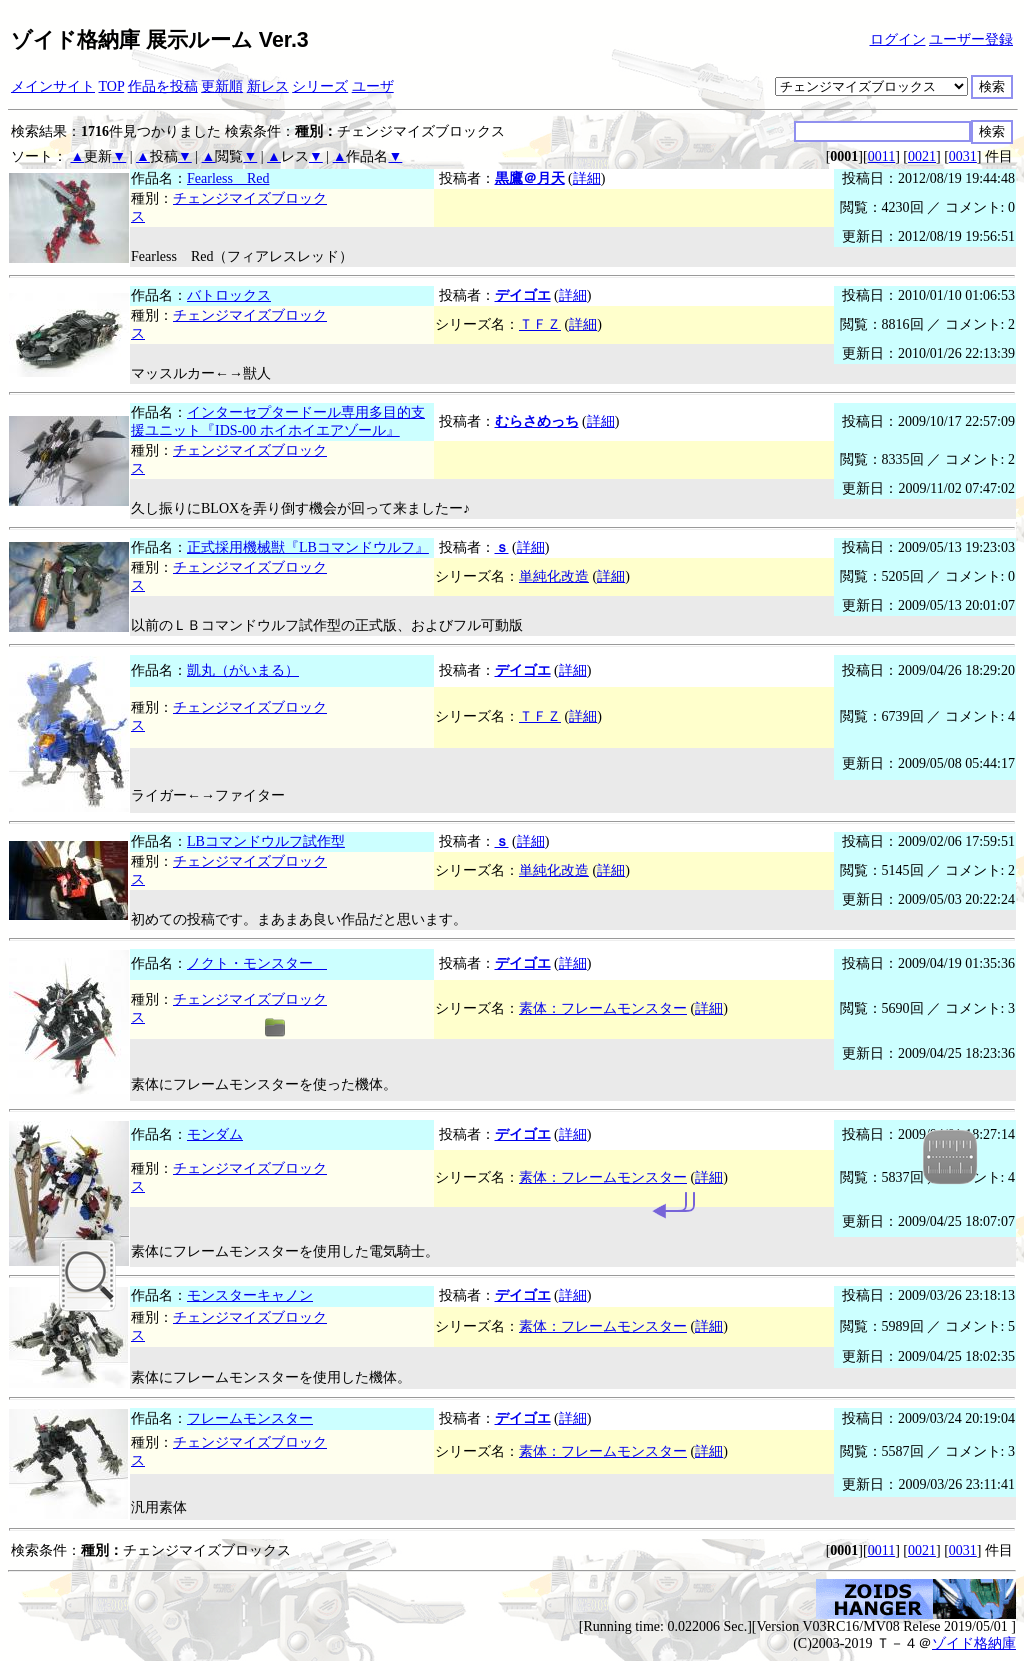 This screenshot has width=1024, height=1661. I want to click on open the Measure app, so click(950, 1157).